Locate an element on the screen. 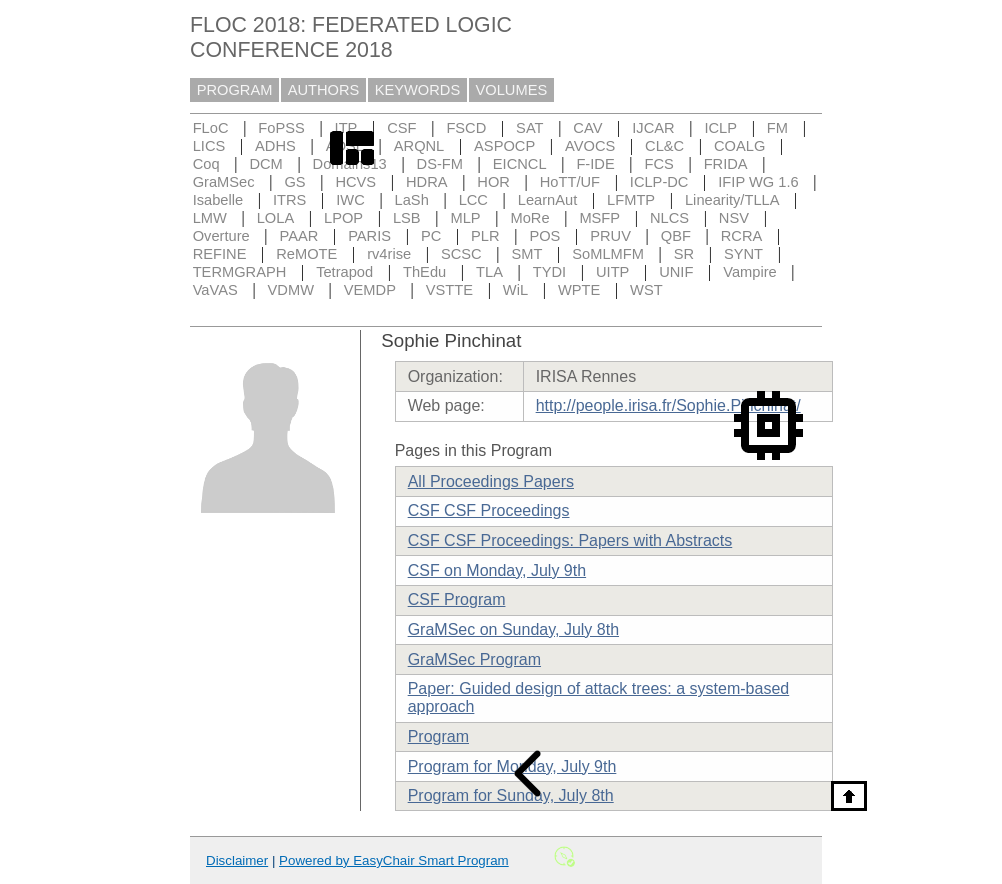 The width and height of the screenshot is (1002, 884). go back to the previous screen is located at coordinates (527, 773).